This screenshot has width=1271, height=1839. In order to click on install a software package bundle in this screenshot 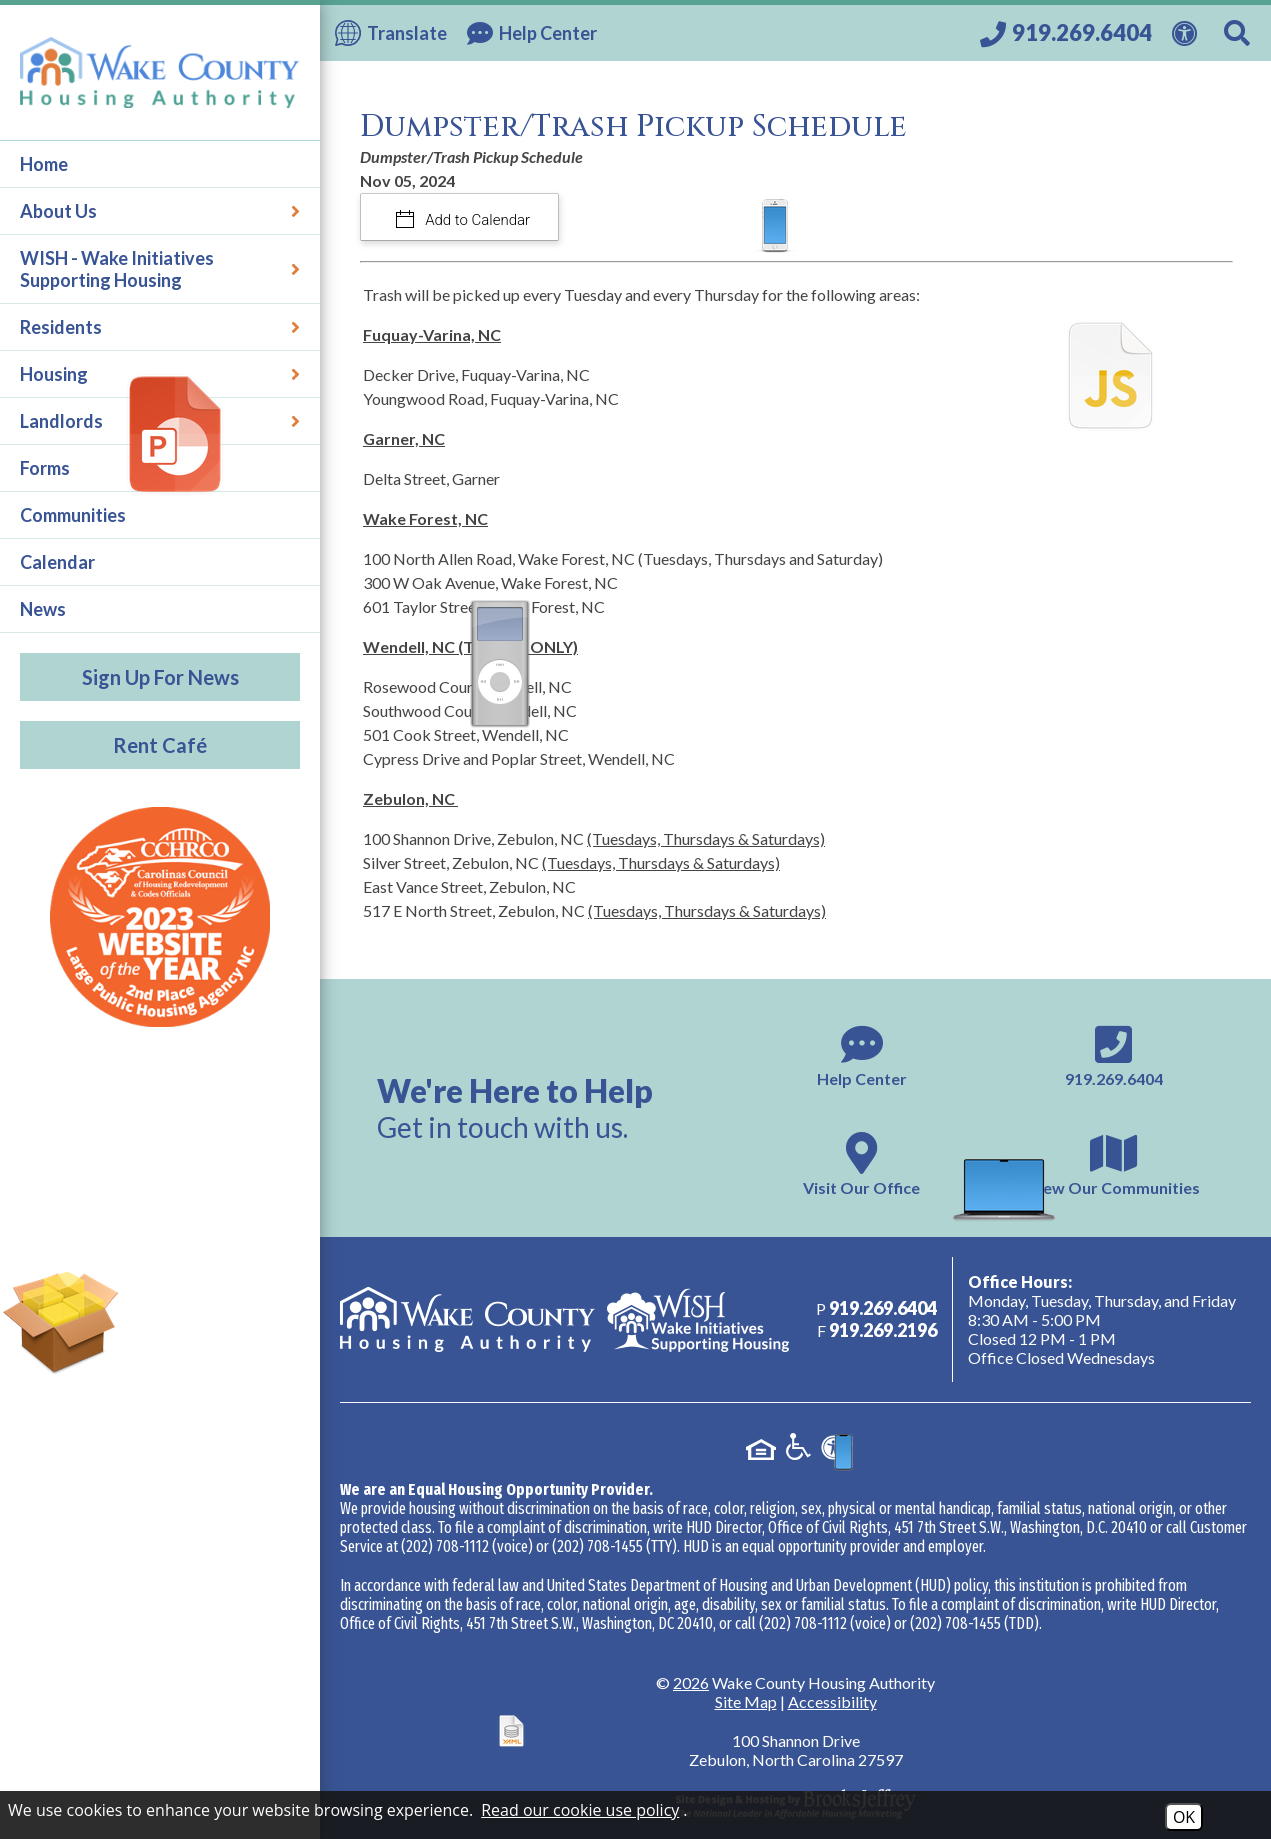, I will do `click(62, 1320)`.